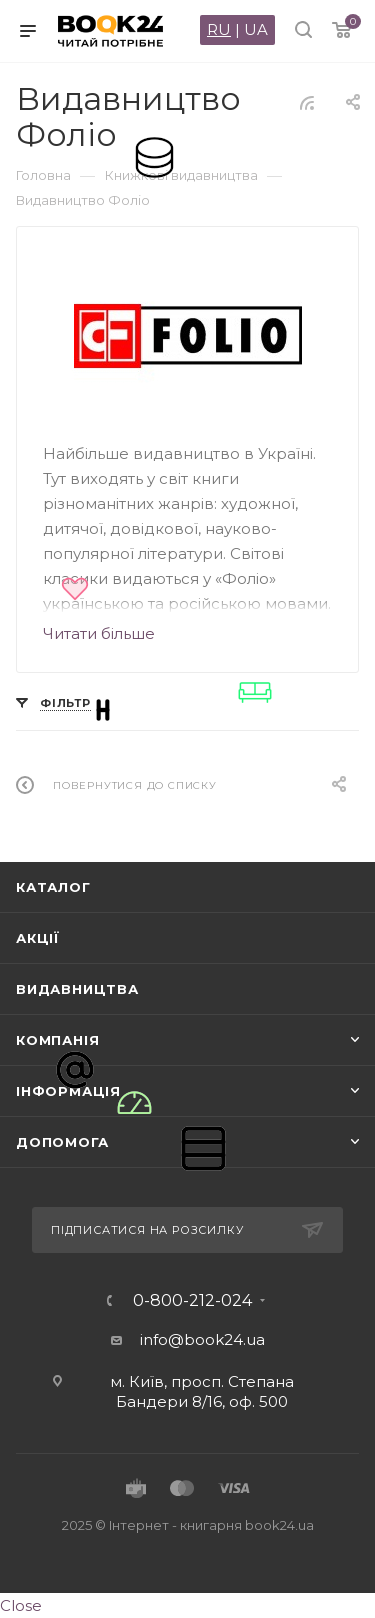 The height and width of the screenshot is (1618, 375). Describe the element at coordinates (75, 588) in the screenshot. I see `add to favorites` at that location.